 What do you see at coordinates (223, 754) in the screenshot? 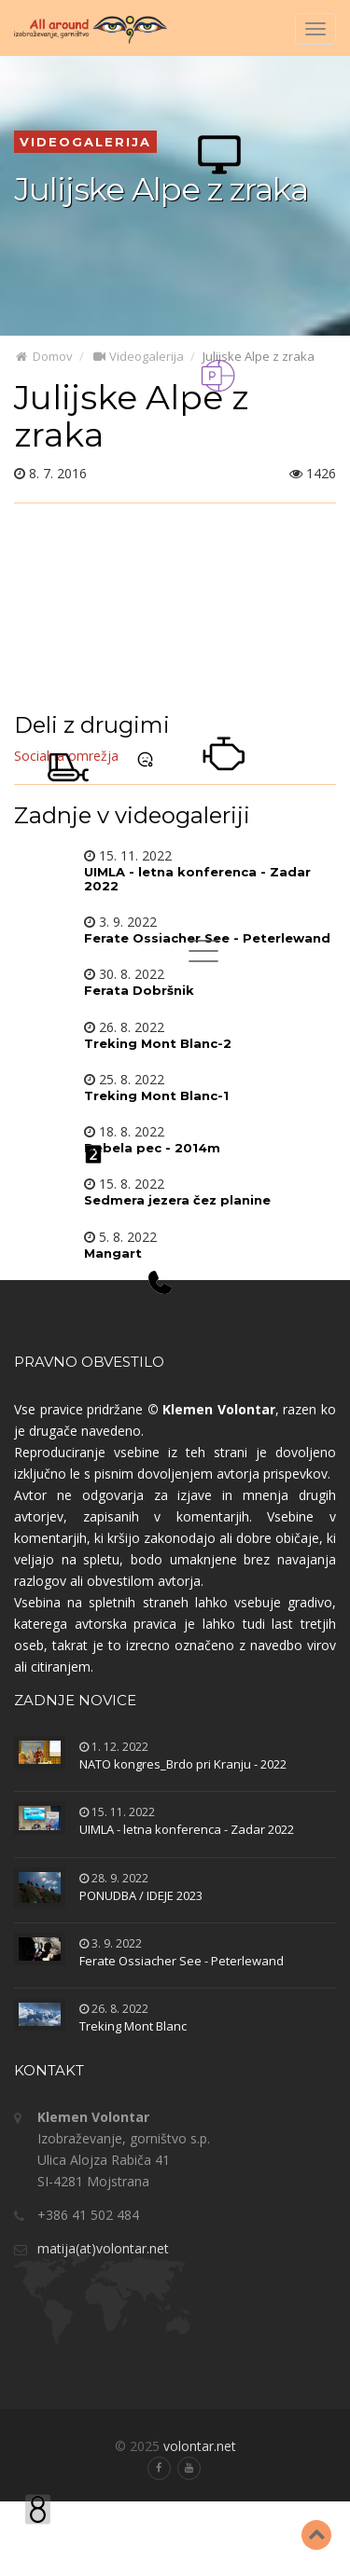
I see `view engine or vehicle diagnostics` at bounding box center [223, 754].